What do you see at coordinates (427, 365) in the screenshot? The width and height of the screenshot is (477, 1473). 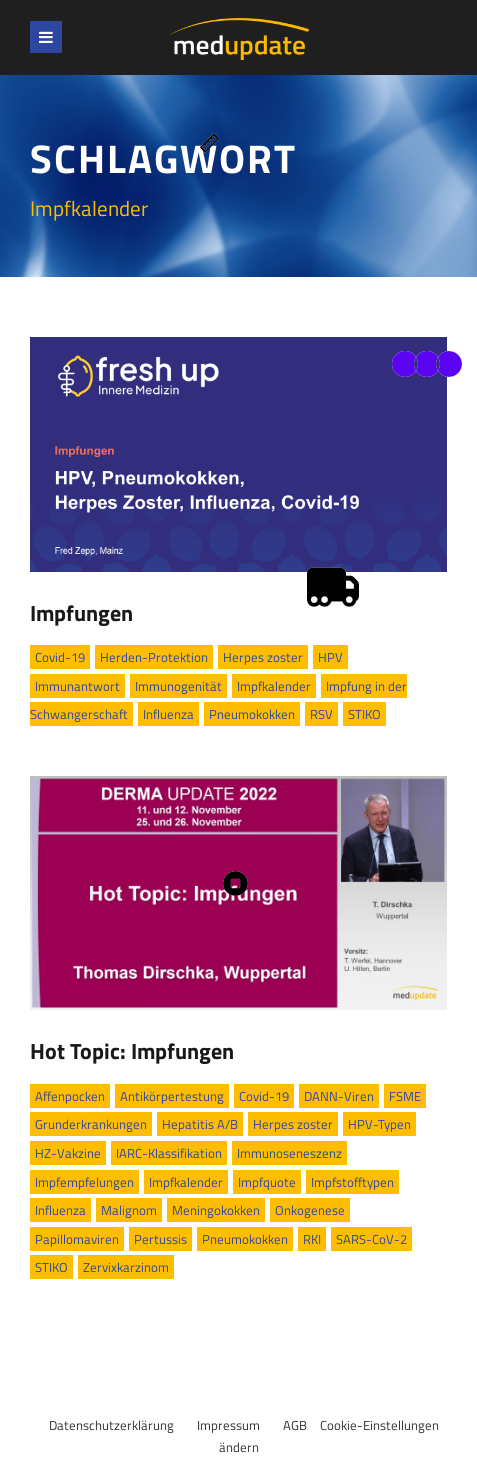 I see `open letterboxd app` at bounding box center [427, 365].